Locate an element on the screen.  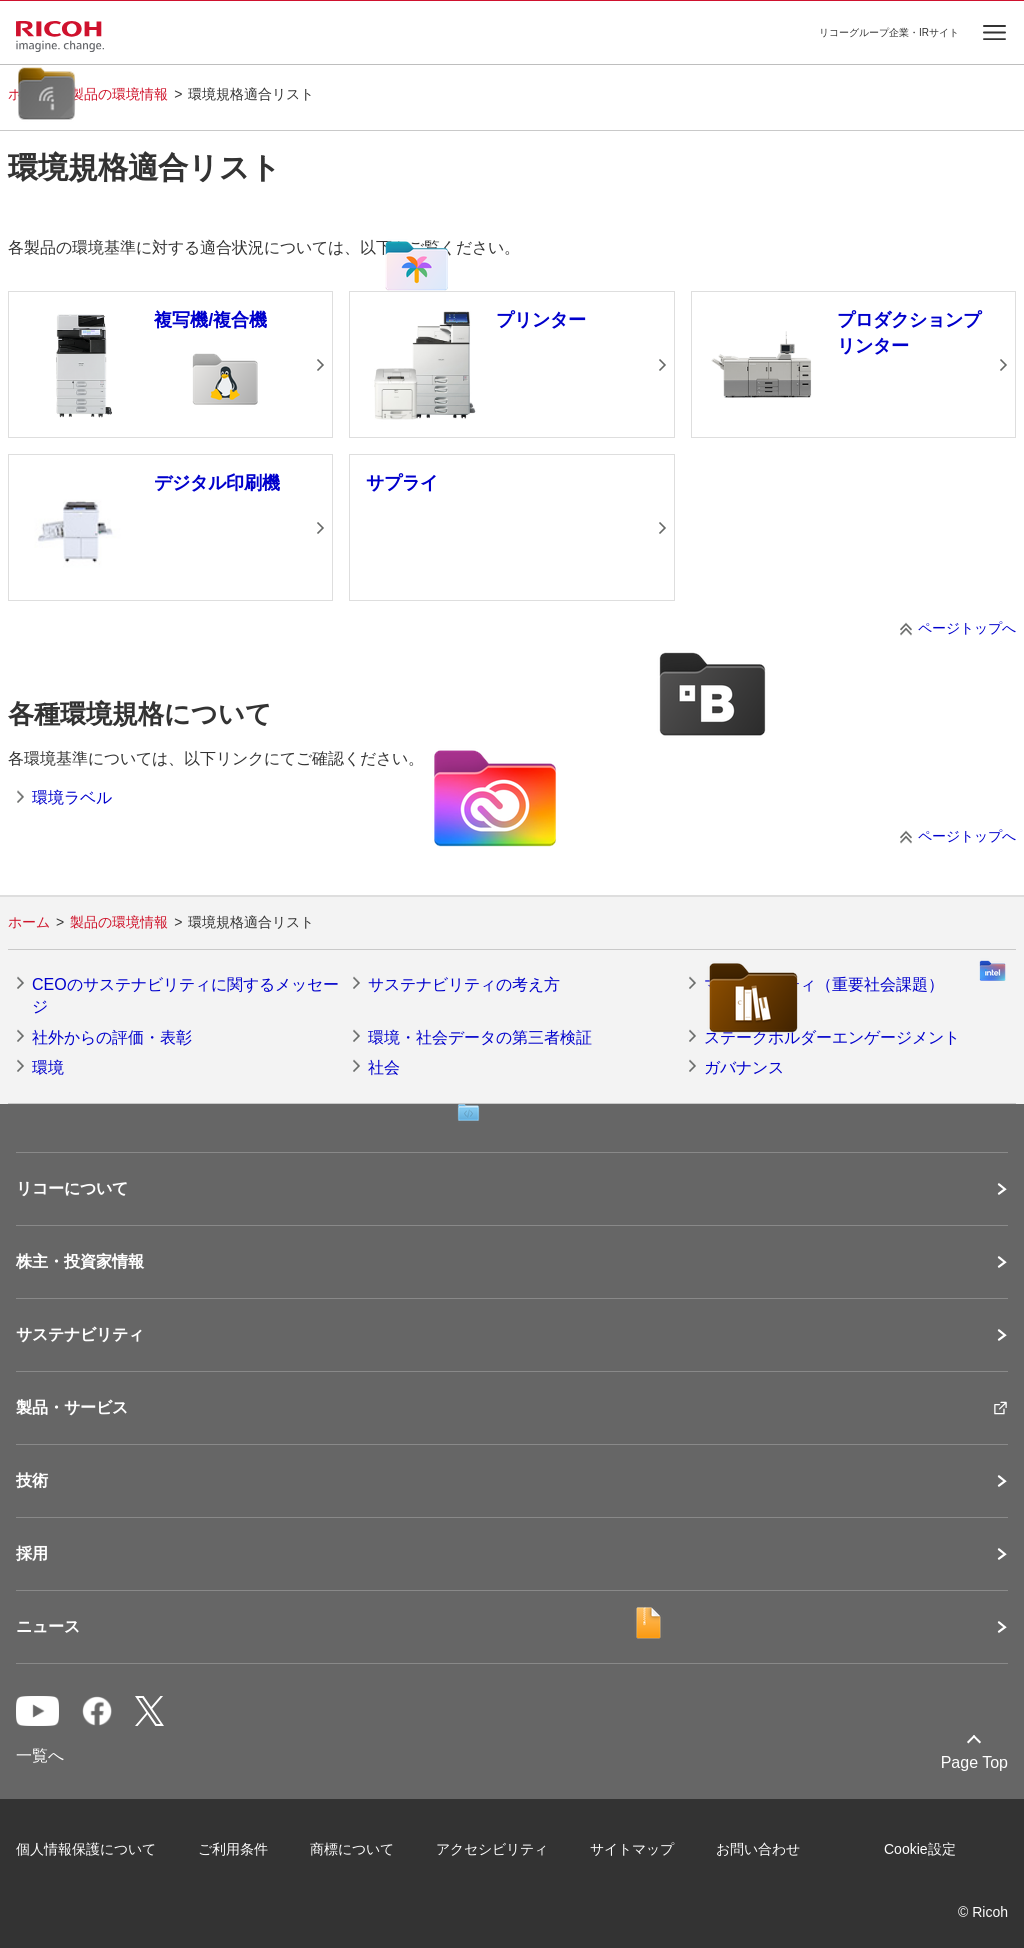
open bethesda.net game files folder is located at coordinates (712, 697).